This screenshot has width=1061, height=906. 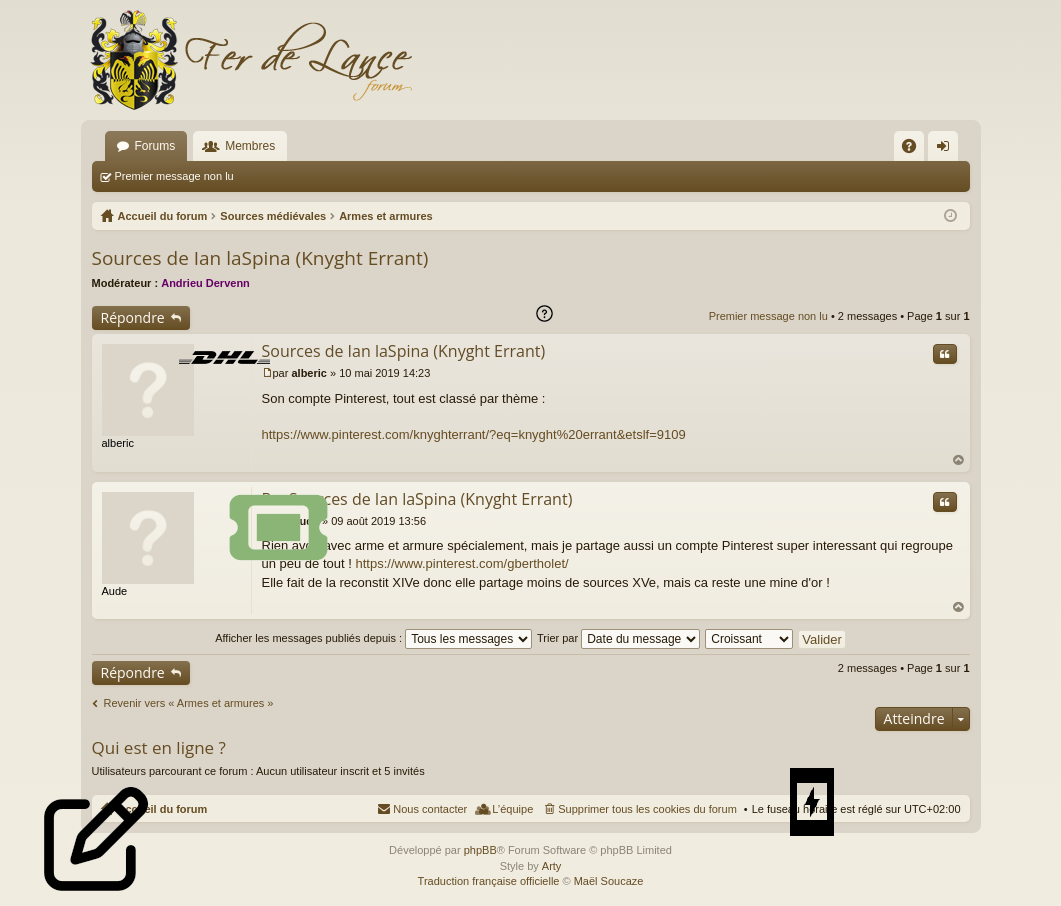 I want to click on access help or support, so click(x=544, y=313).